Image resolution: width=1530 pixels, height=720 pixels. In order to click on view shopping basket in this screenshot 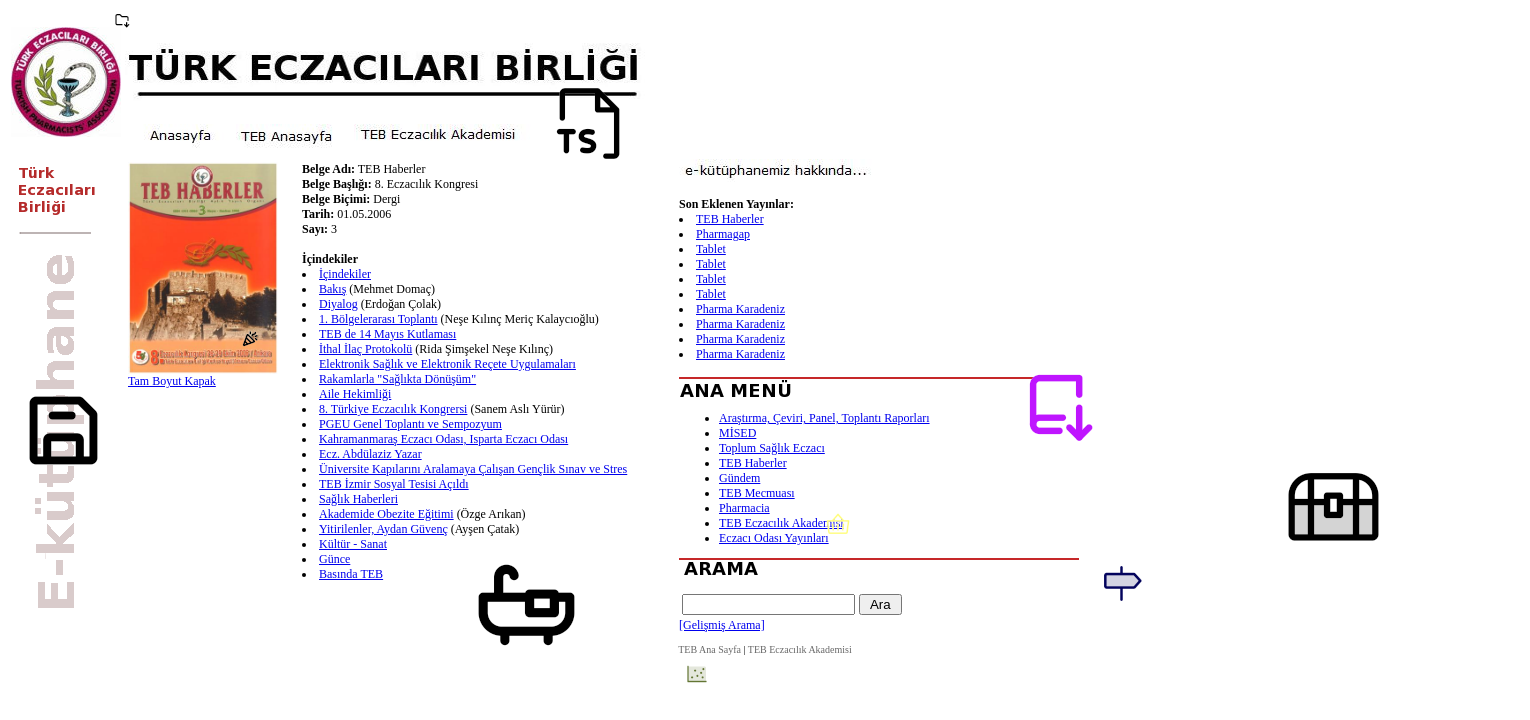, I will do `click(838, 525)`.